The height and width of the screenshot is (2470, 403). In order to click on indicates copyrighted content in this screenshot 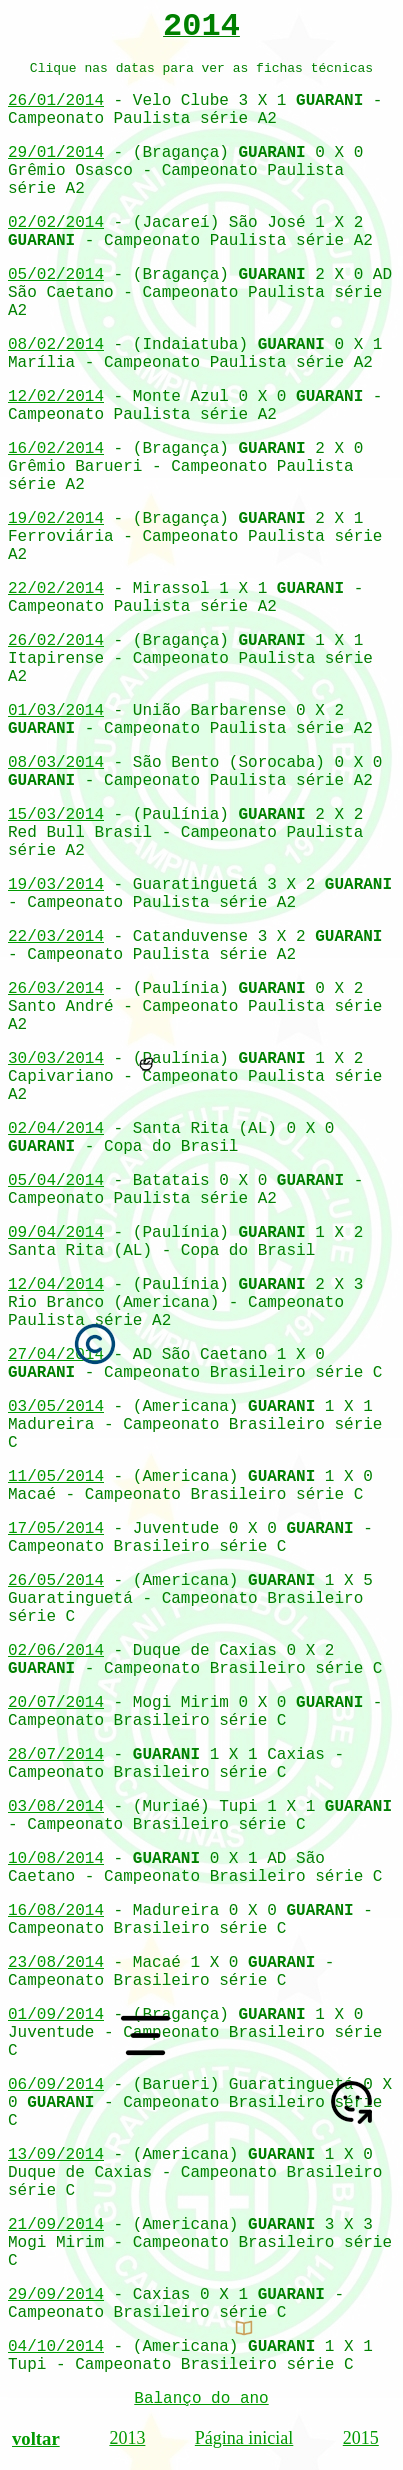, I will do `click(95, 1344)`.